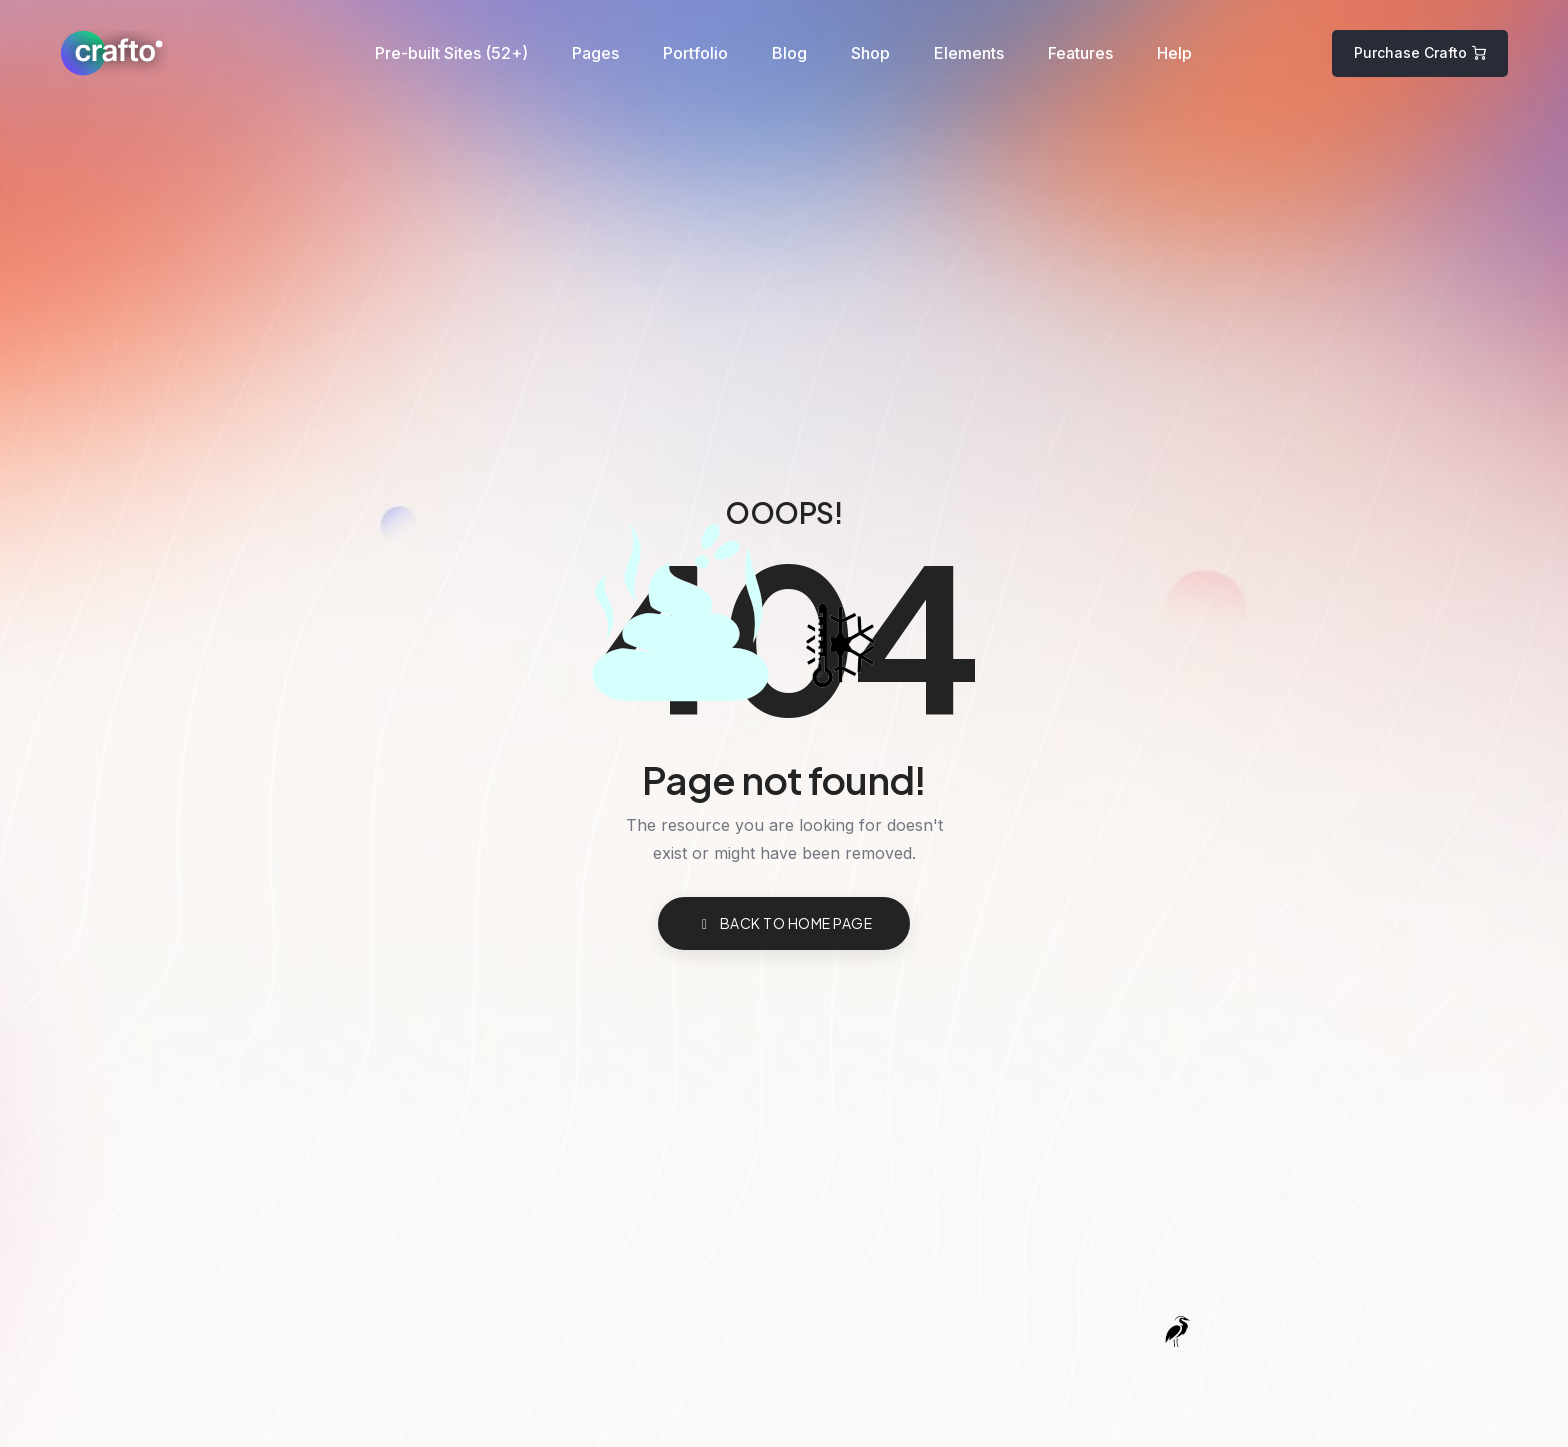 The image size is (1568, 1447). Describe the element at coordinates (681, 613) in the screenshot. I see `indicates a bad or low-quality item in a game` at that location.